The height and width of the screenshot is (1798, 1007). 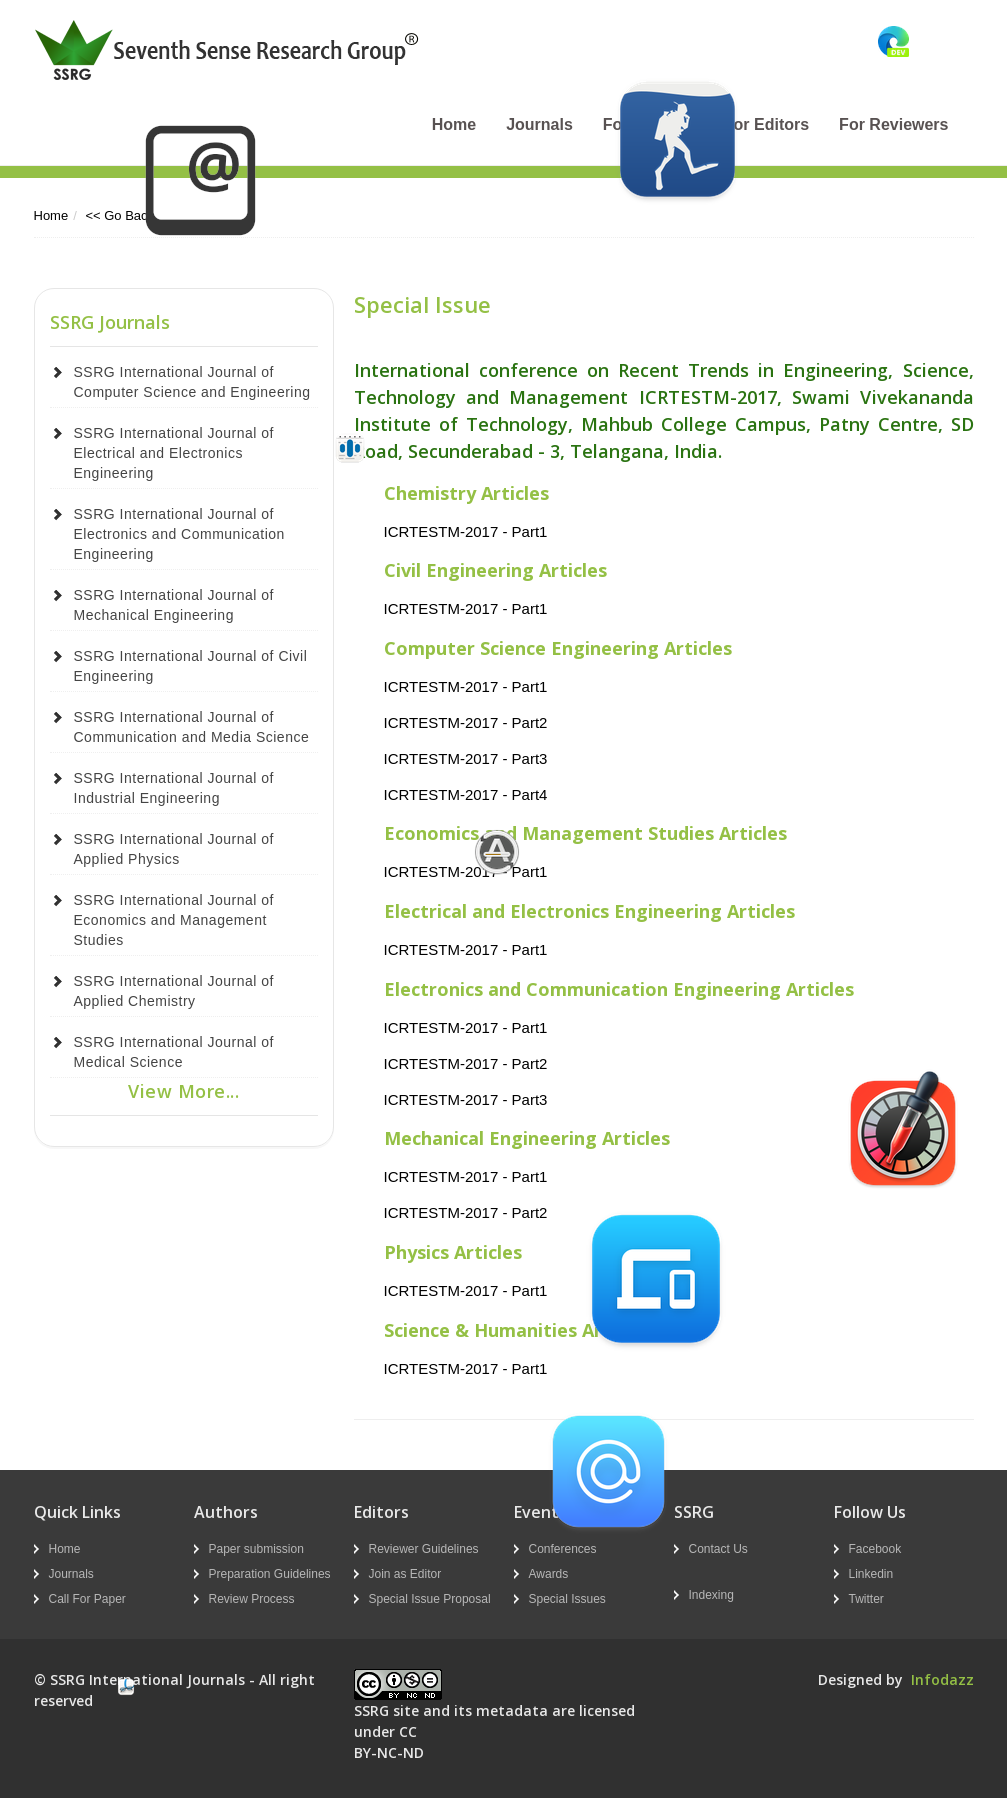 I want to click on open the software update manager, so click(x=497, y=852).